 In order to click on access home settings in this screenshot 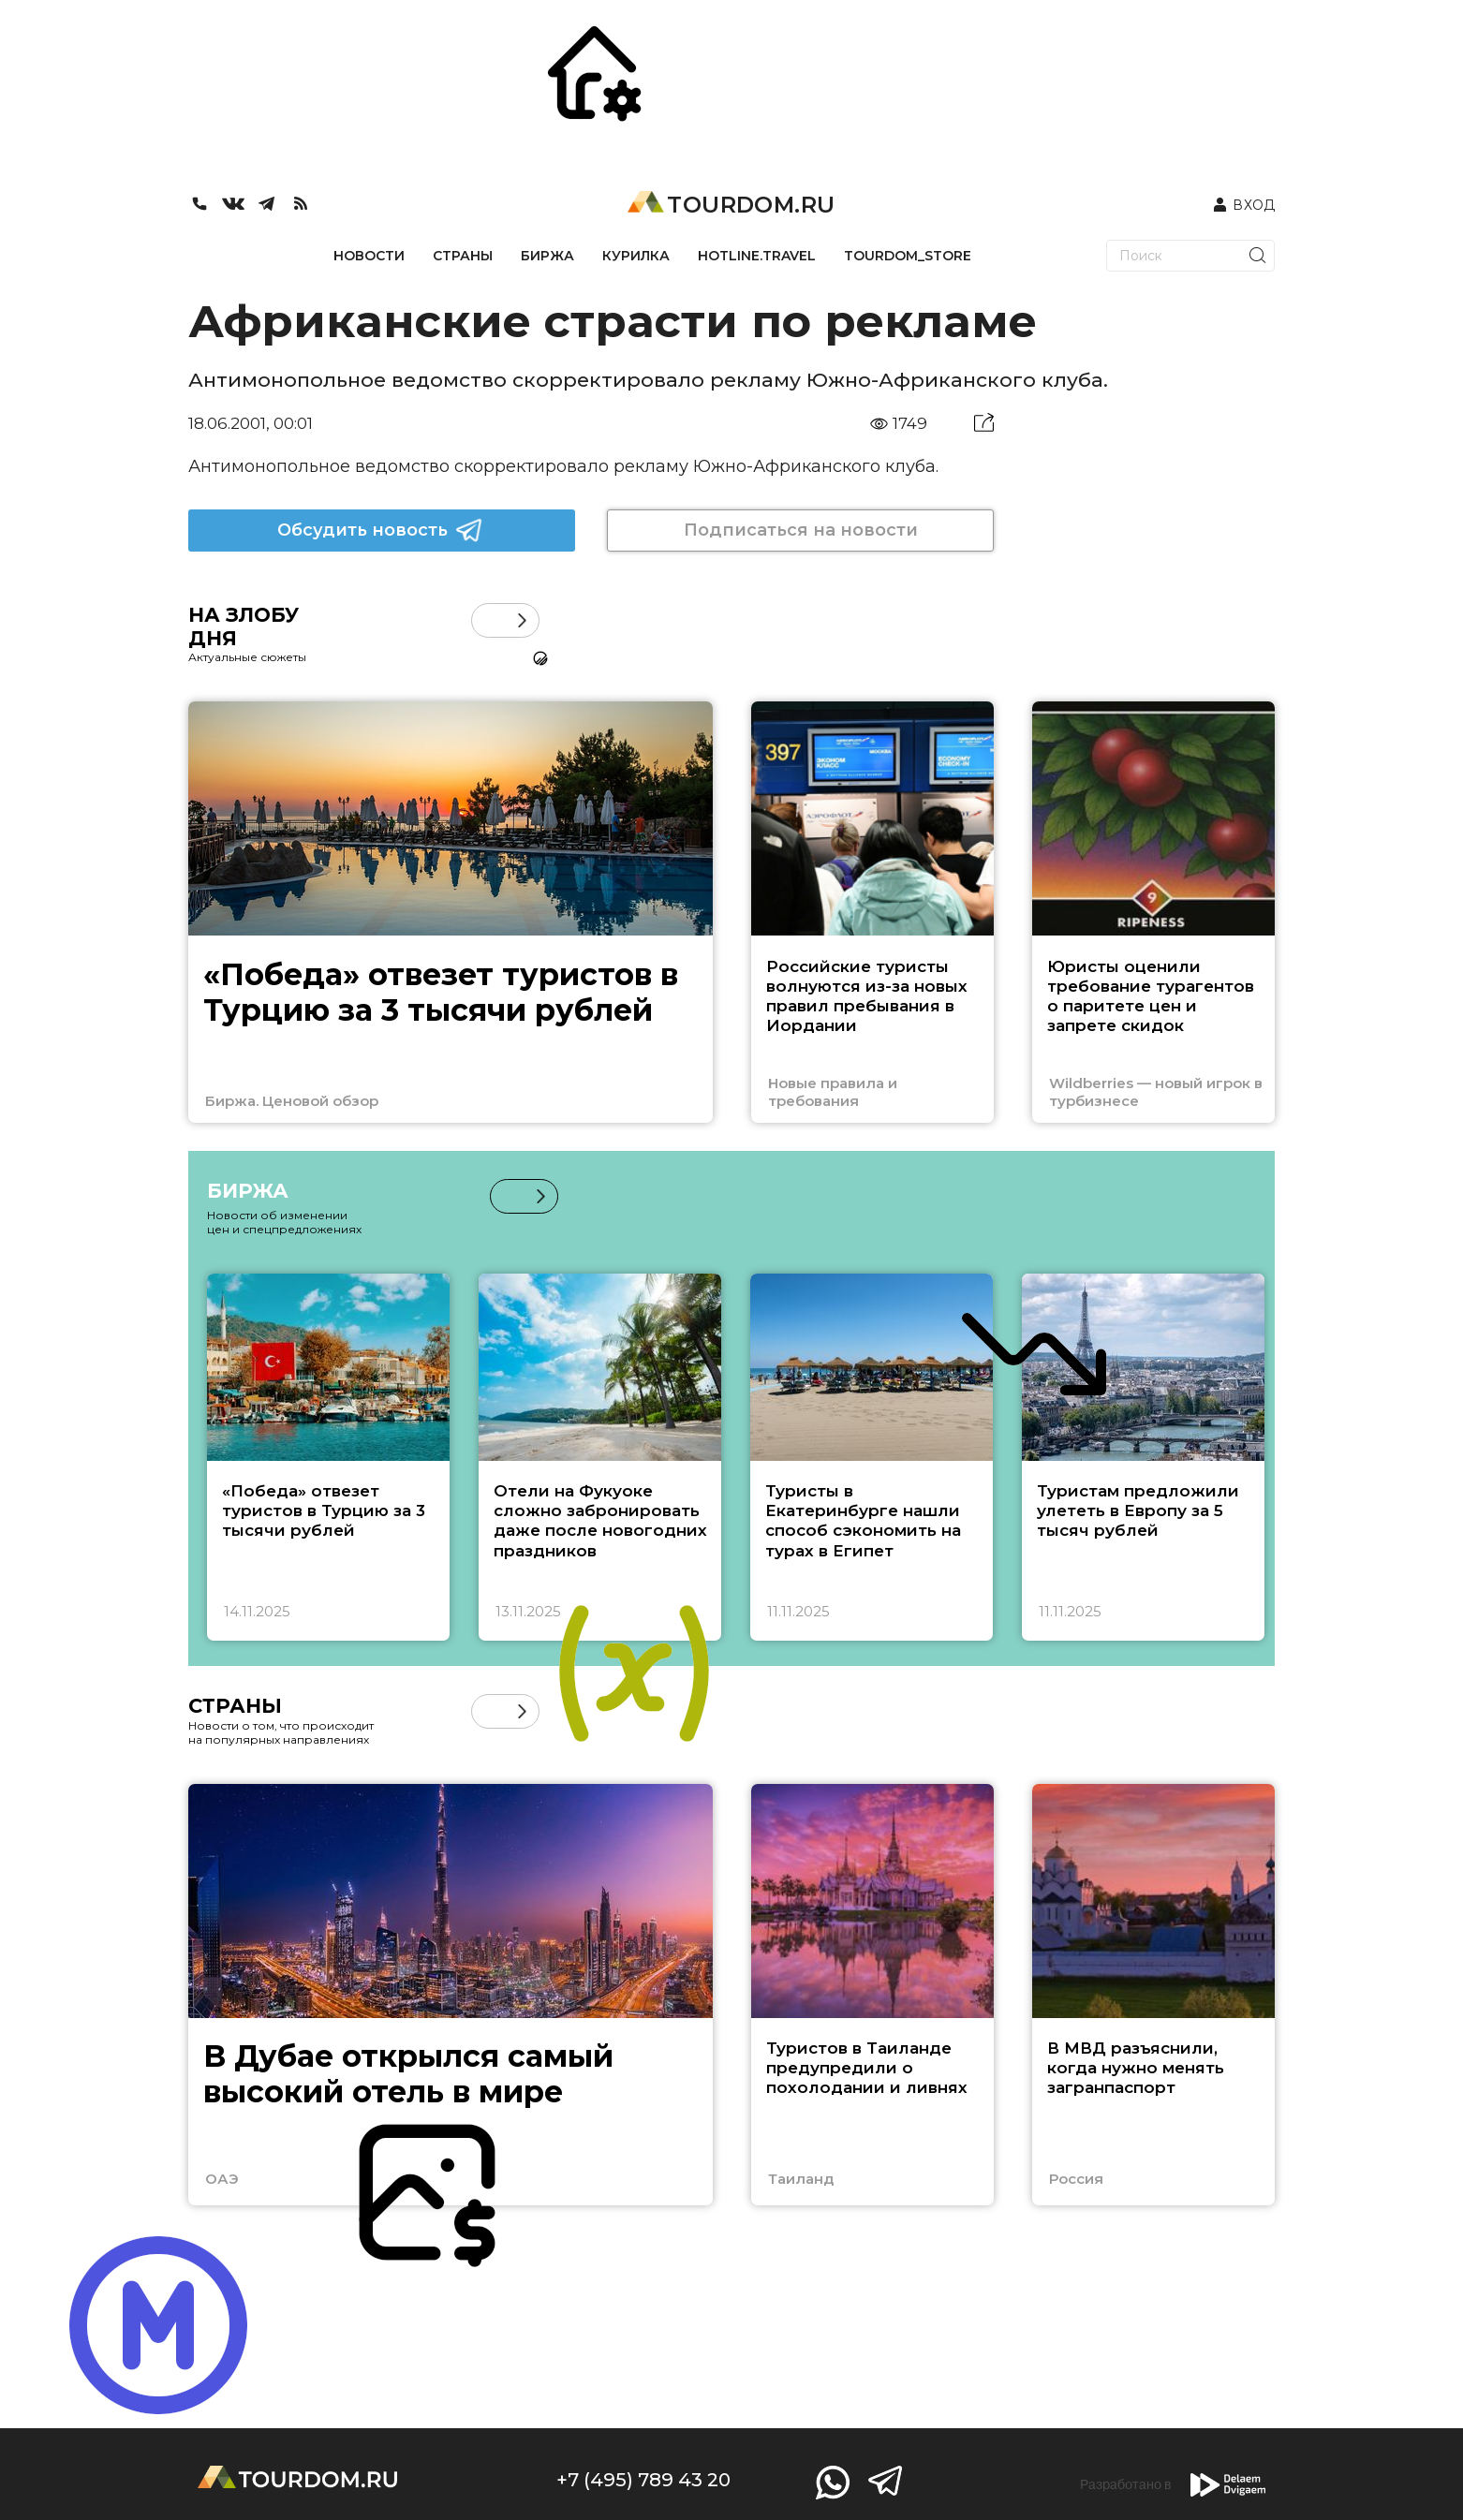, I will do `click(594, 72)`.